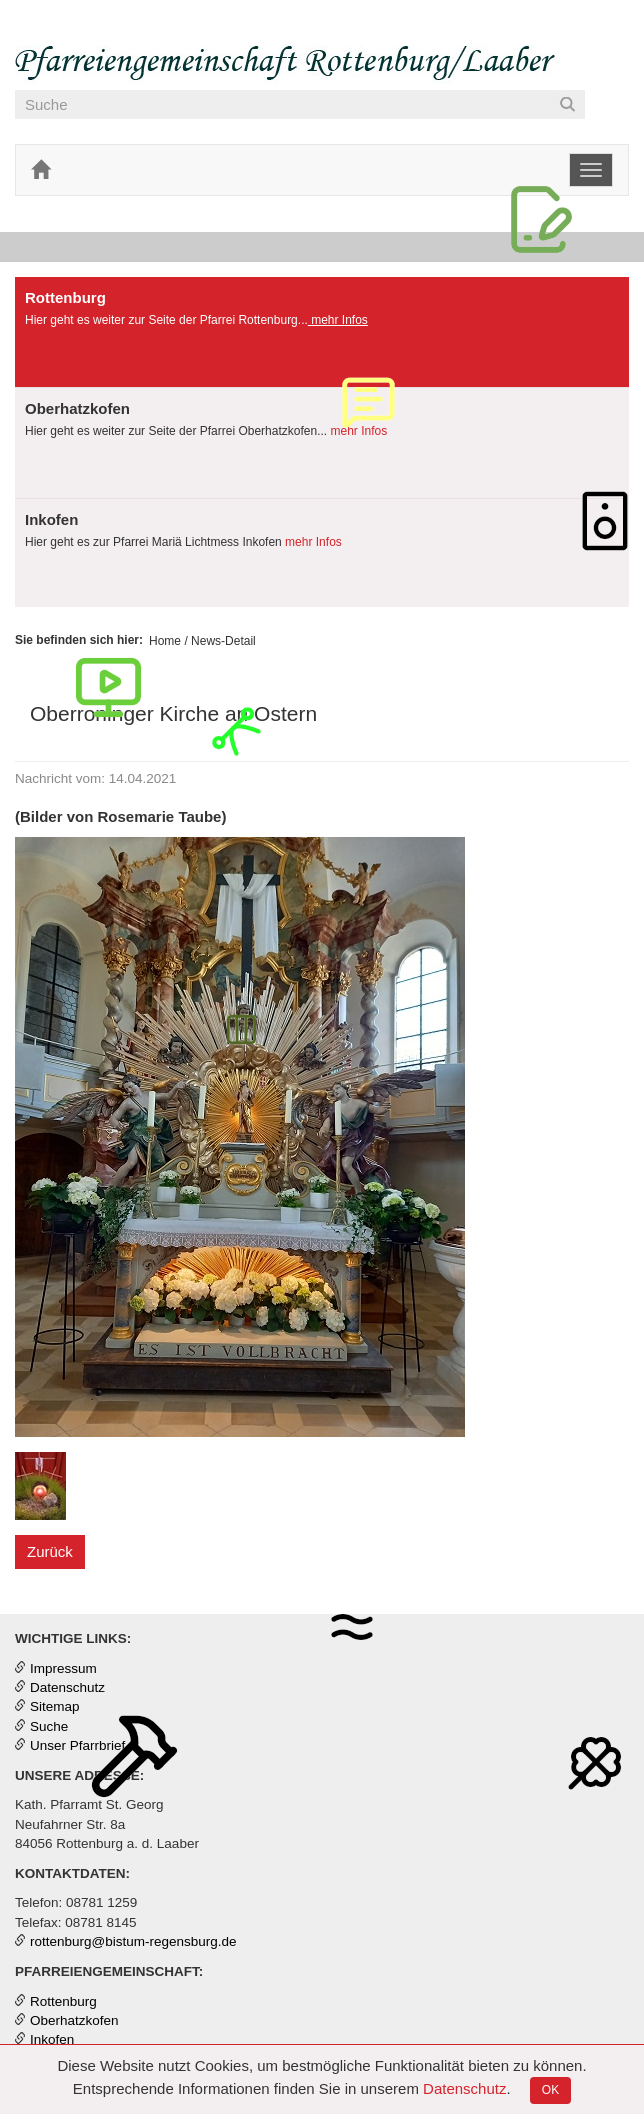  Describe the element at coordinates (241, 1029) in the screenshot. I see `switch to three-column layout` at that location.